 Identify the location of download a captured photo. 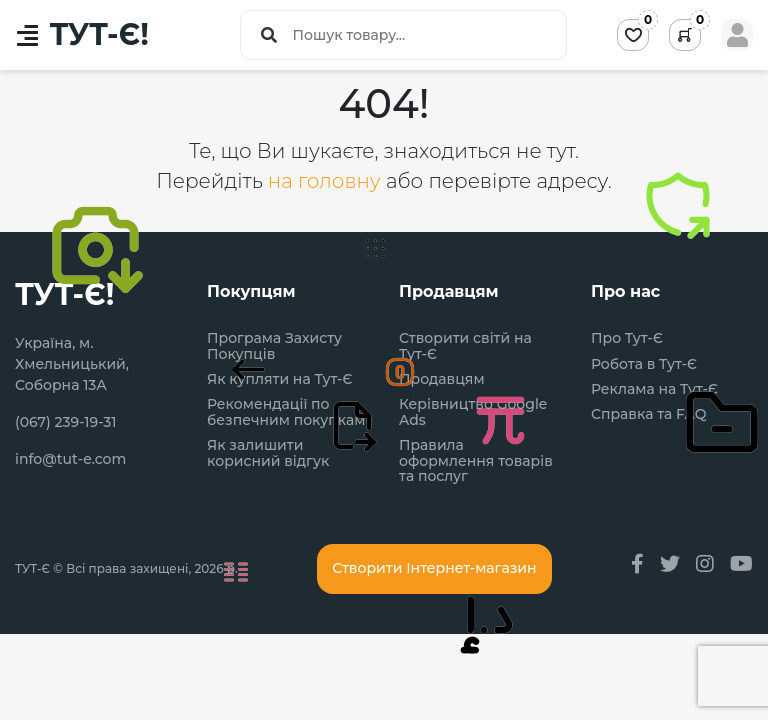
(95, 245).